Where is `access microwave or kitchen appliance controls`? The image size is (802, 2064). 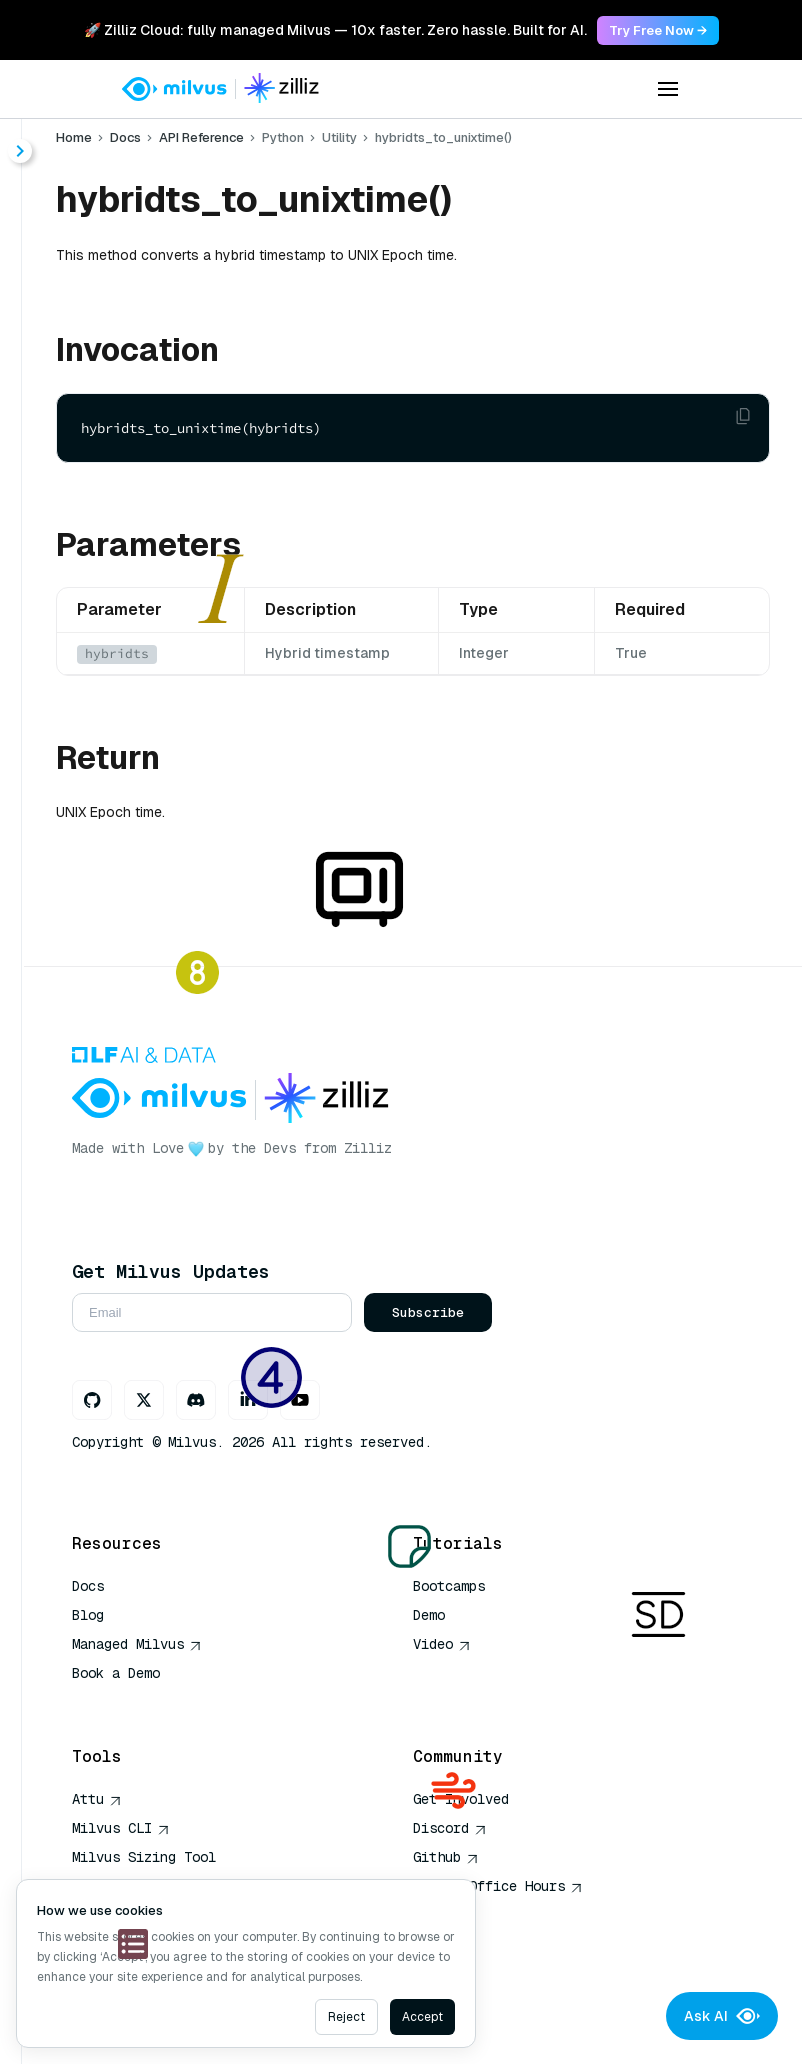 access microwave or kitchen appliance controls is located at coordinates (359, 887).